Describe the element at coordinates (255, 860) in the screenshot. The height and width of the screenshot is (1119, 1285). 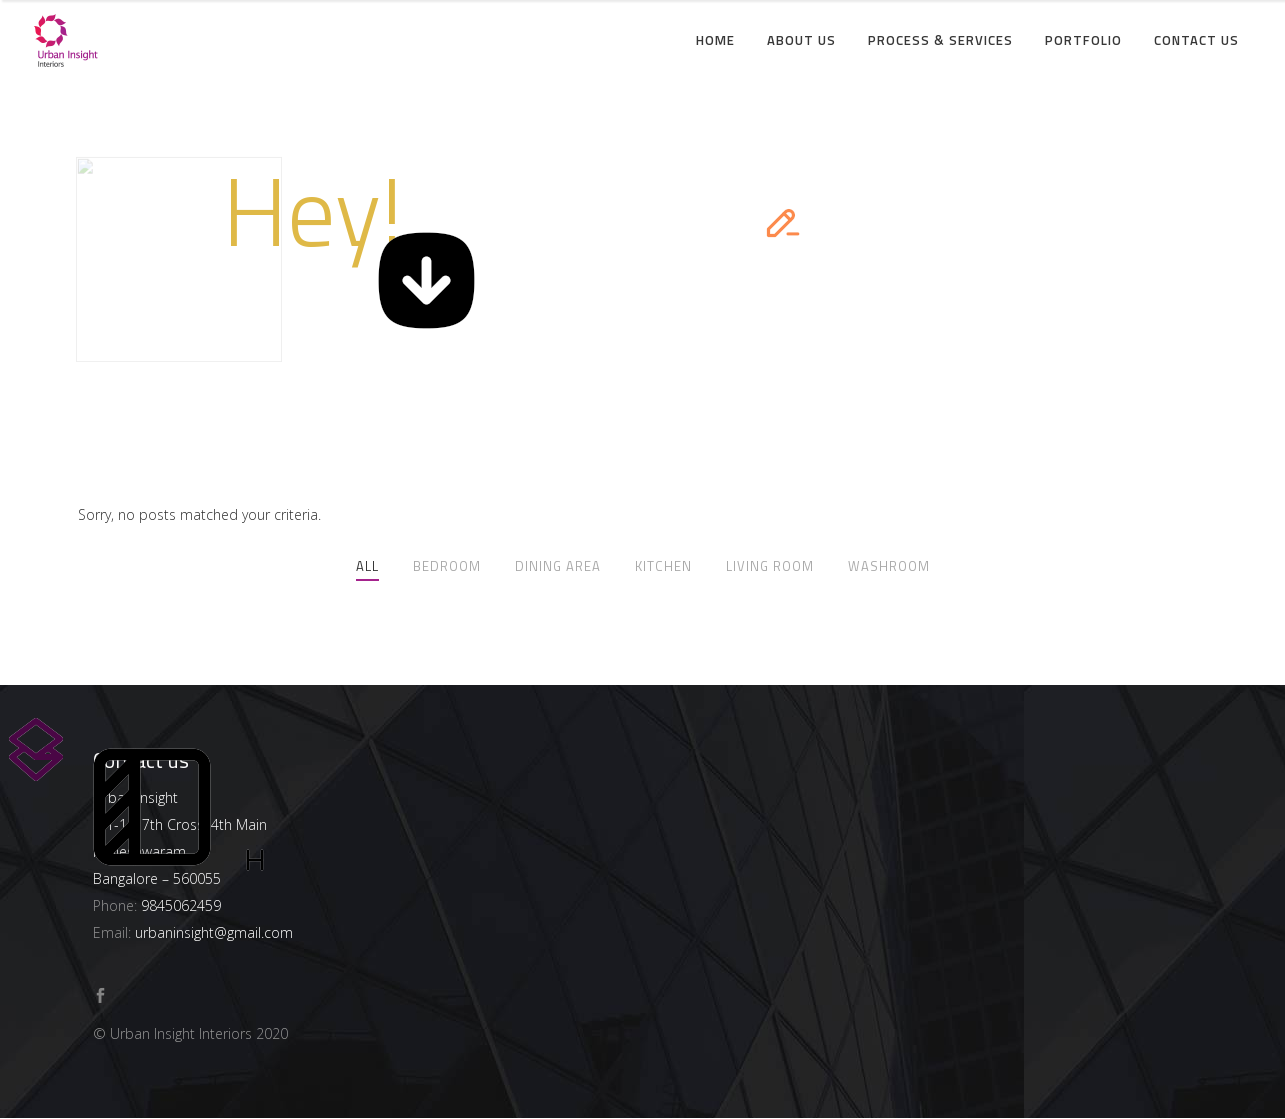
I see `insert a heading in a text document` at that location.